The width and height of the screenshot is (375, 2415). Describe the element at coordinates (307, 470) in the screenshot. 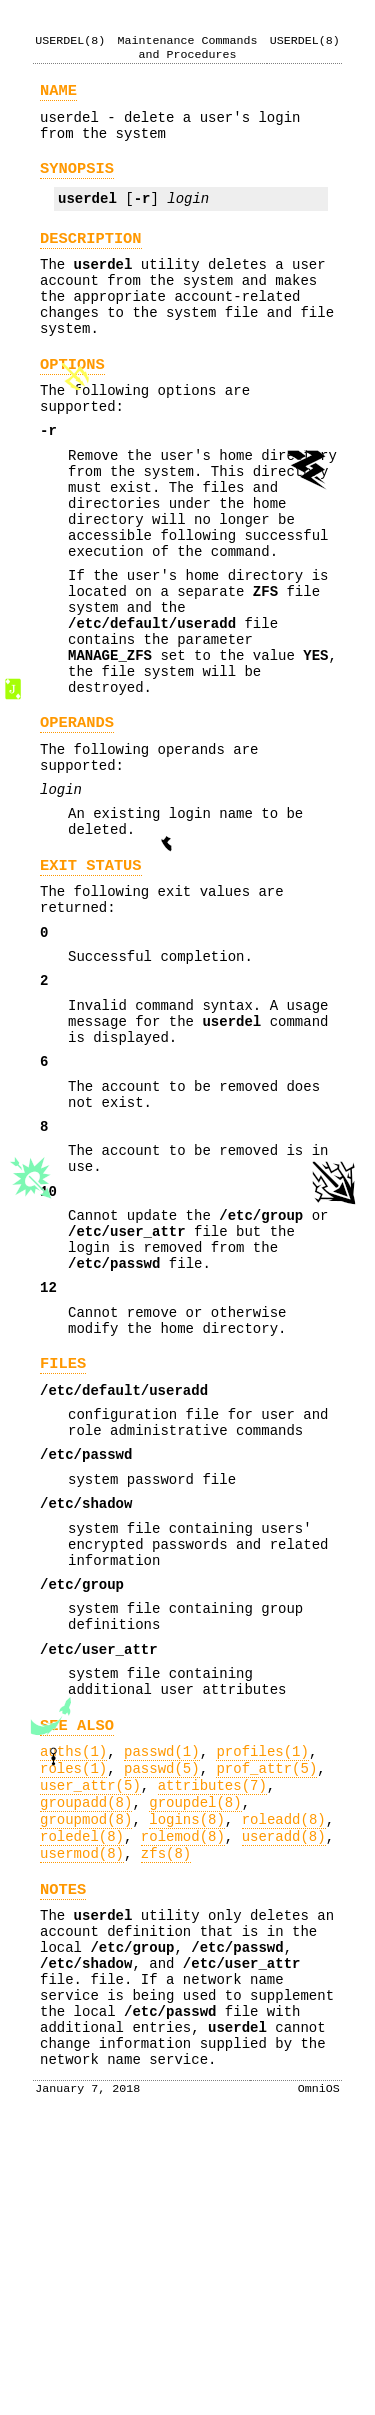

I see `activate lightning or electric ability` at that location.